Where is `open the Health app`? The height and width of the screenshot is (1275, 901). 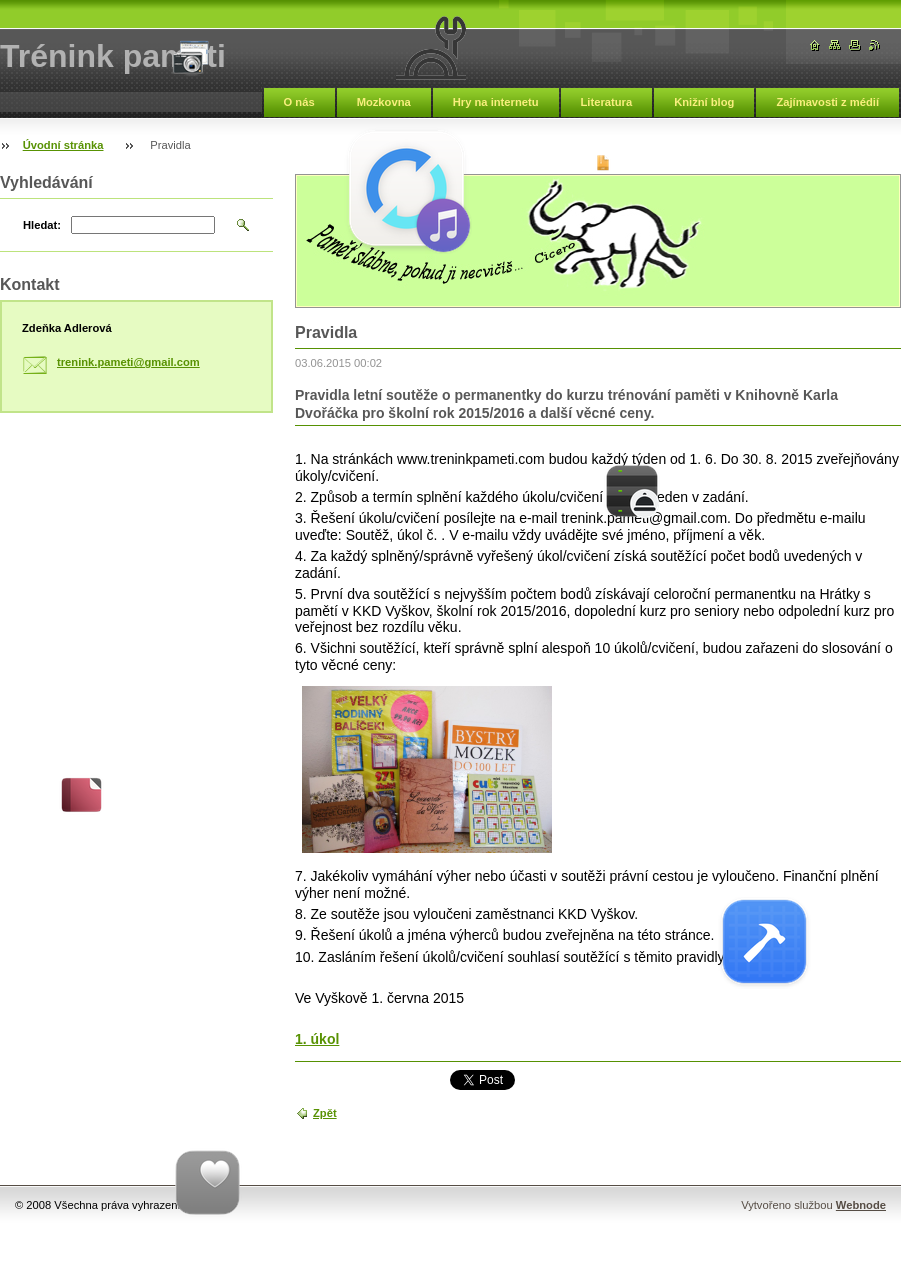 open the Health app is located at coordinates (207, 1182).